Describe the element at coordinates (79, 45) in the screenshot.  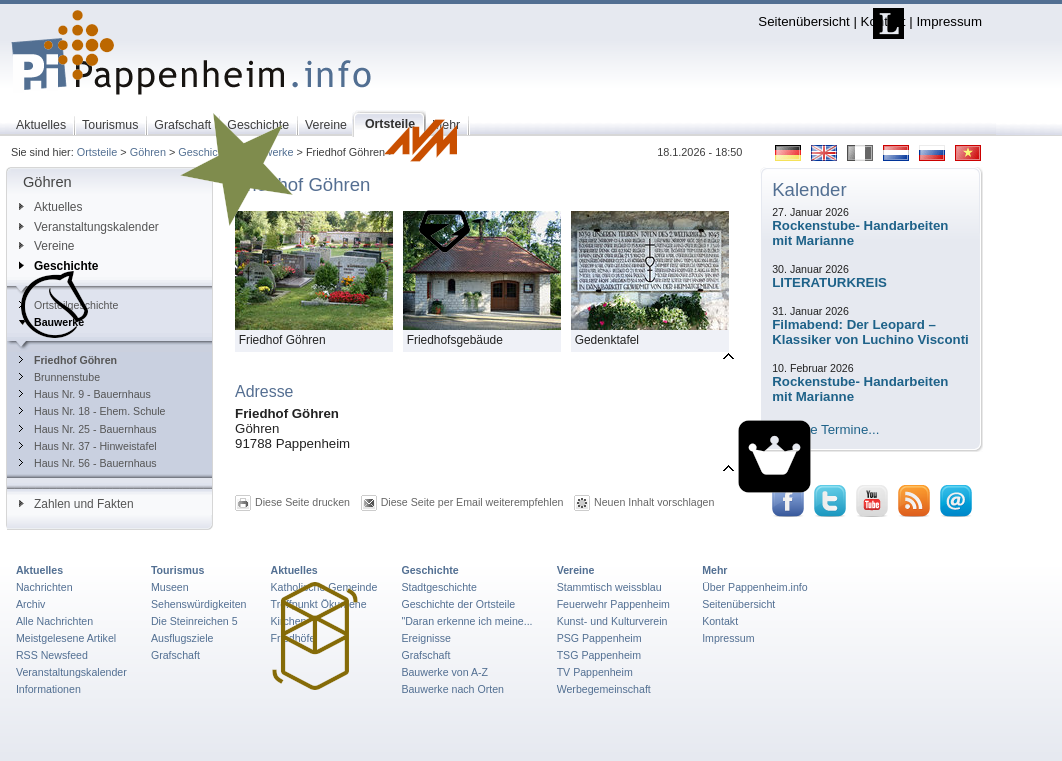
I see `open the Fitbit app` at that location.